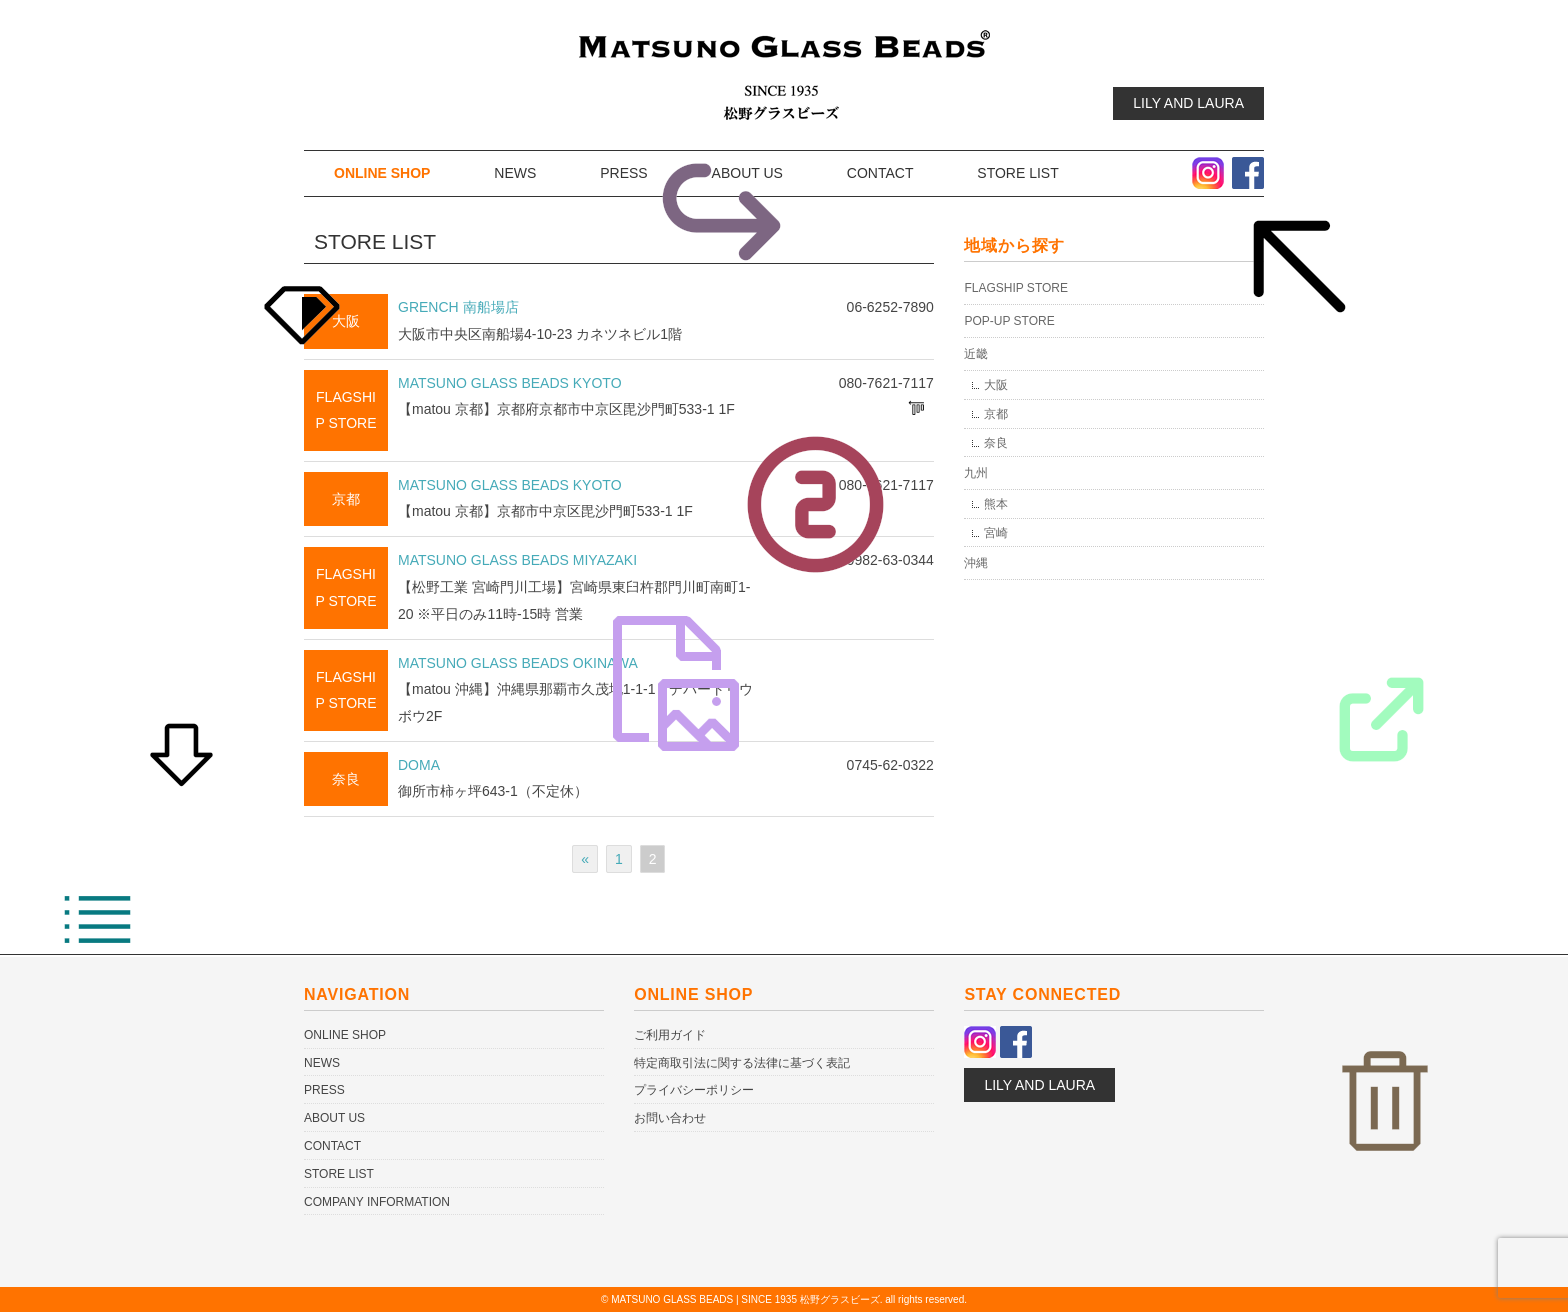 Image resolution: width=1568 pixels, height=1312 pixels. I want to click on ruby programming language file type indicator, so click(302, 313).